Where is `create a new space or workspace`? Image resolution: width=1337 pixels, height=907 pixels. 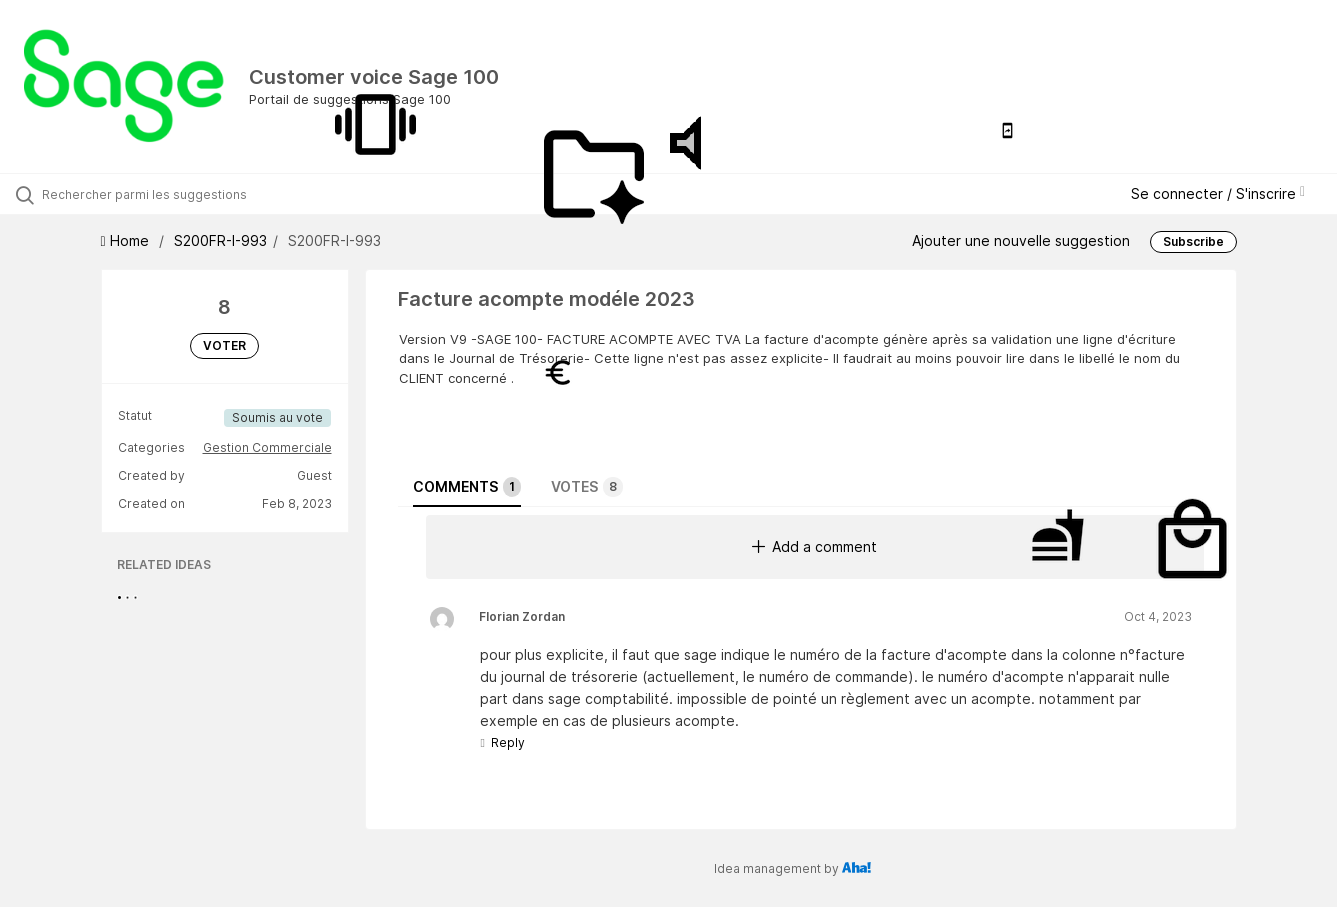 create a new space or workspace is located at coordinates (594, 174).